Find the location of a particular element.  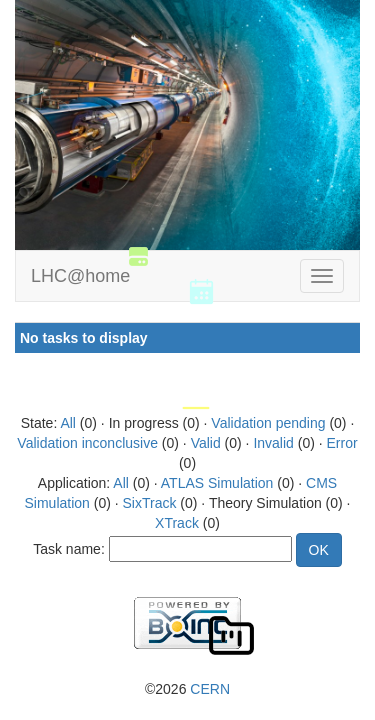

view calendar events is located at coordinates (201, 292).